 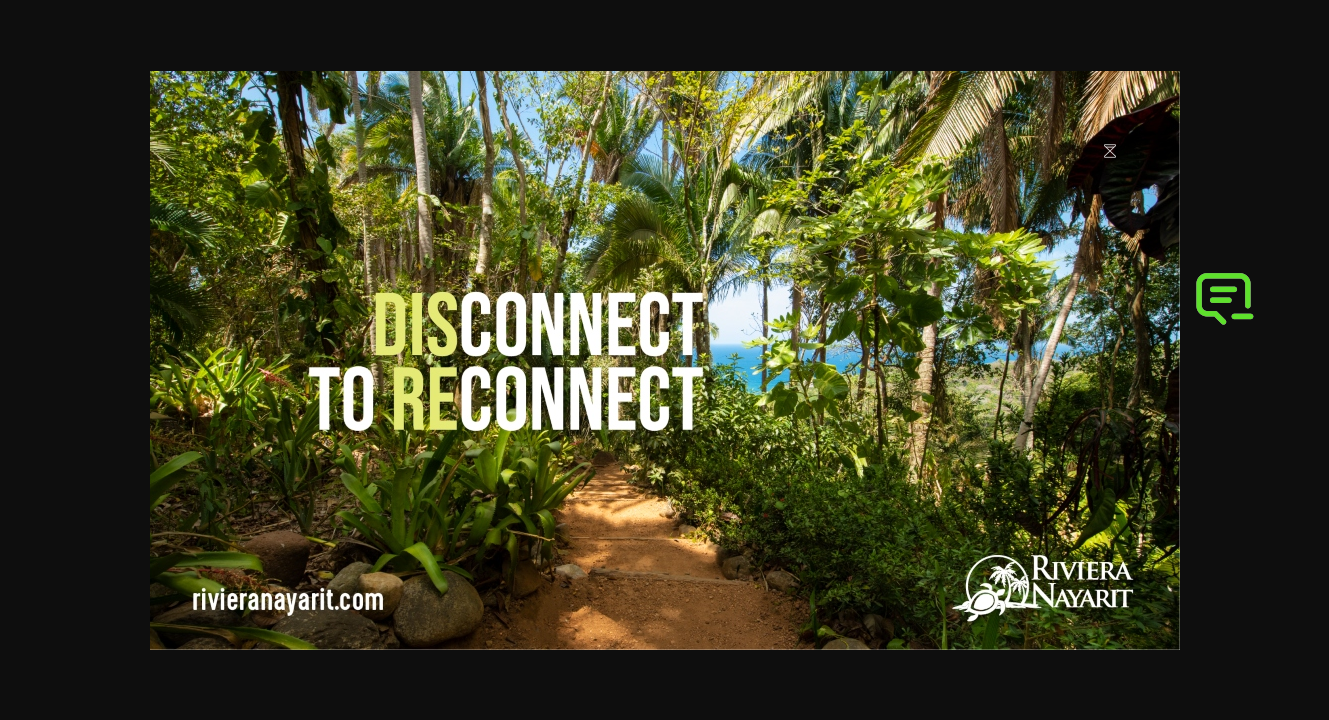 I want to click on indicates high time remaining, so click(x=1110, y=151).